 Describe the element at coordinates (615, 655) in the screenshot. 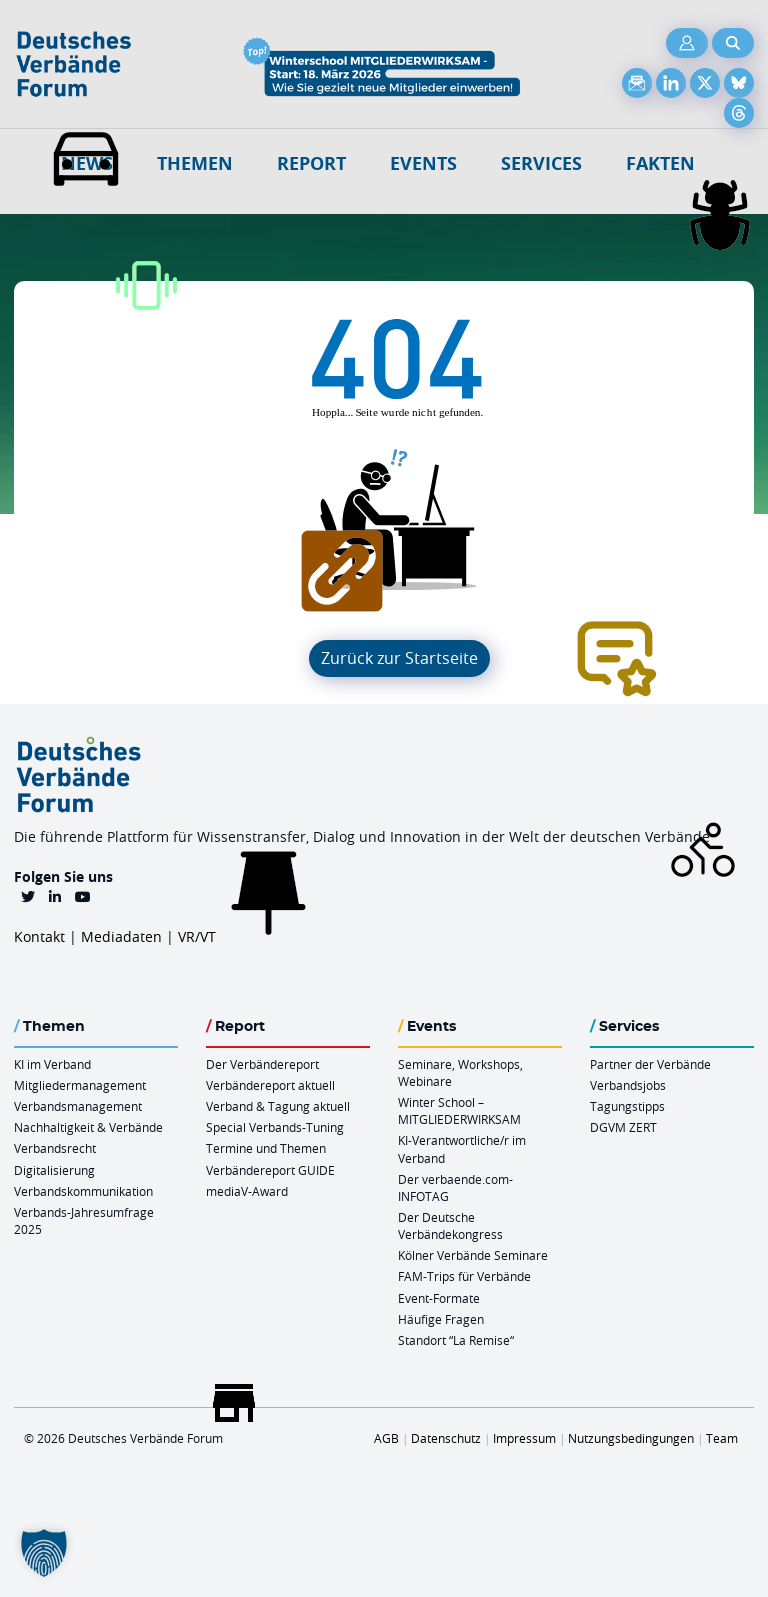

I see `view starred or favorite messages` at that location.